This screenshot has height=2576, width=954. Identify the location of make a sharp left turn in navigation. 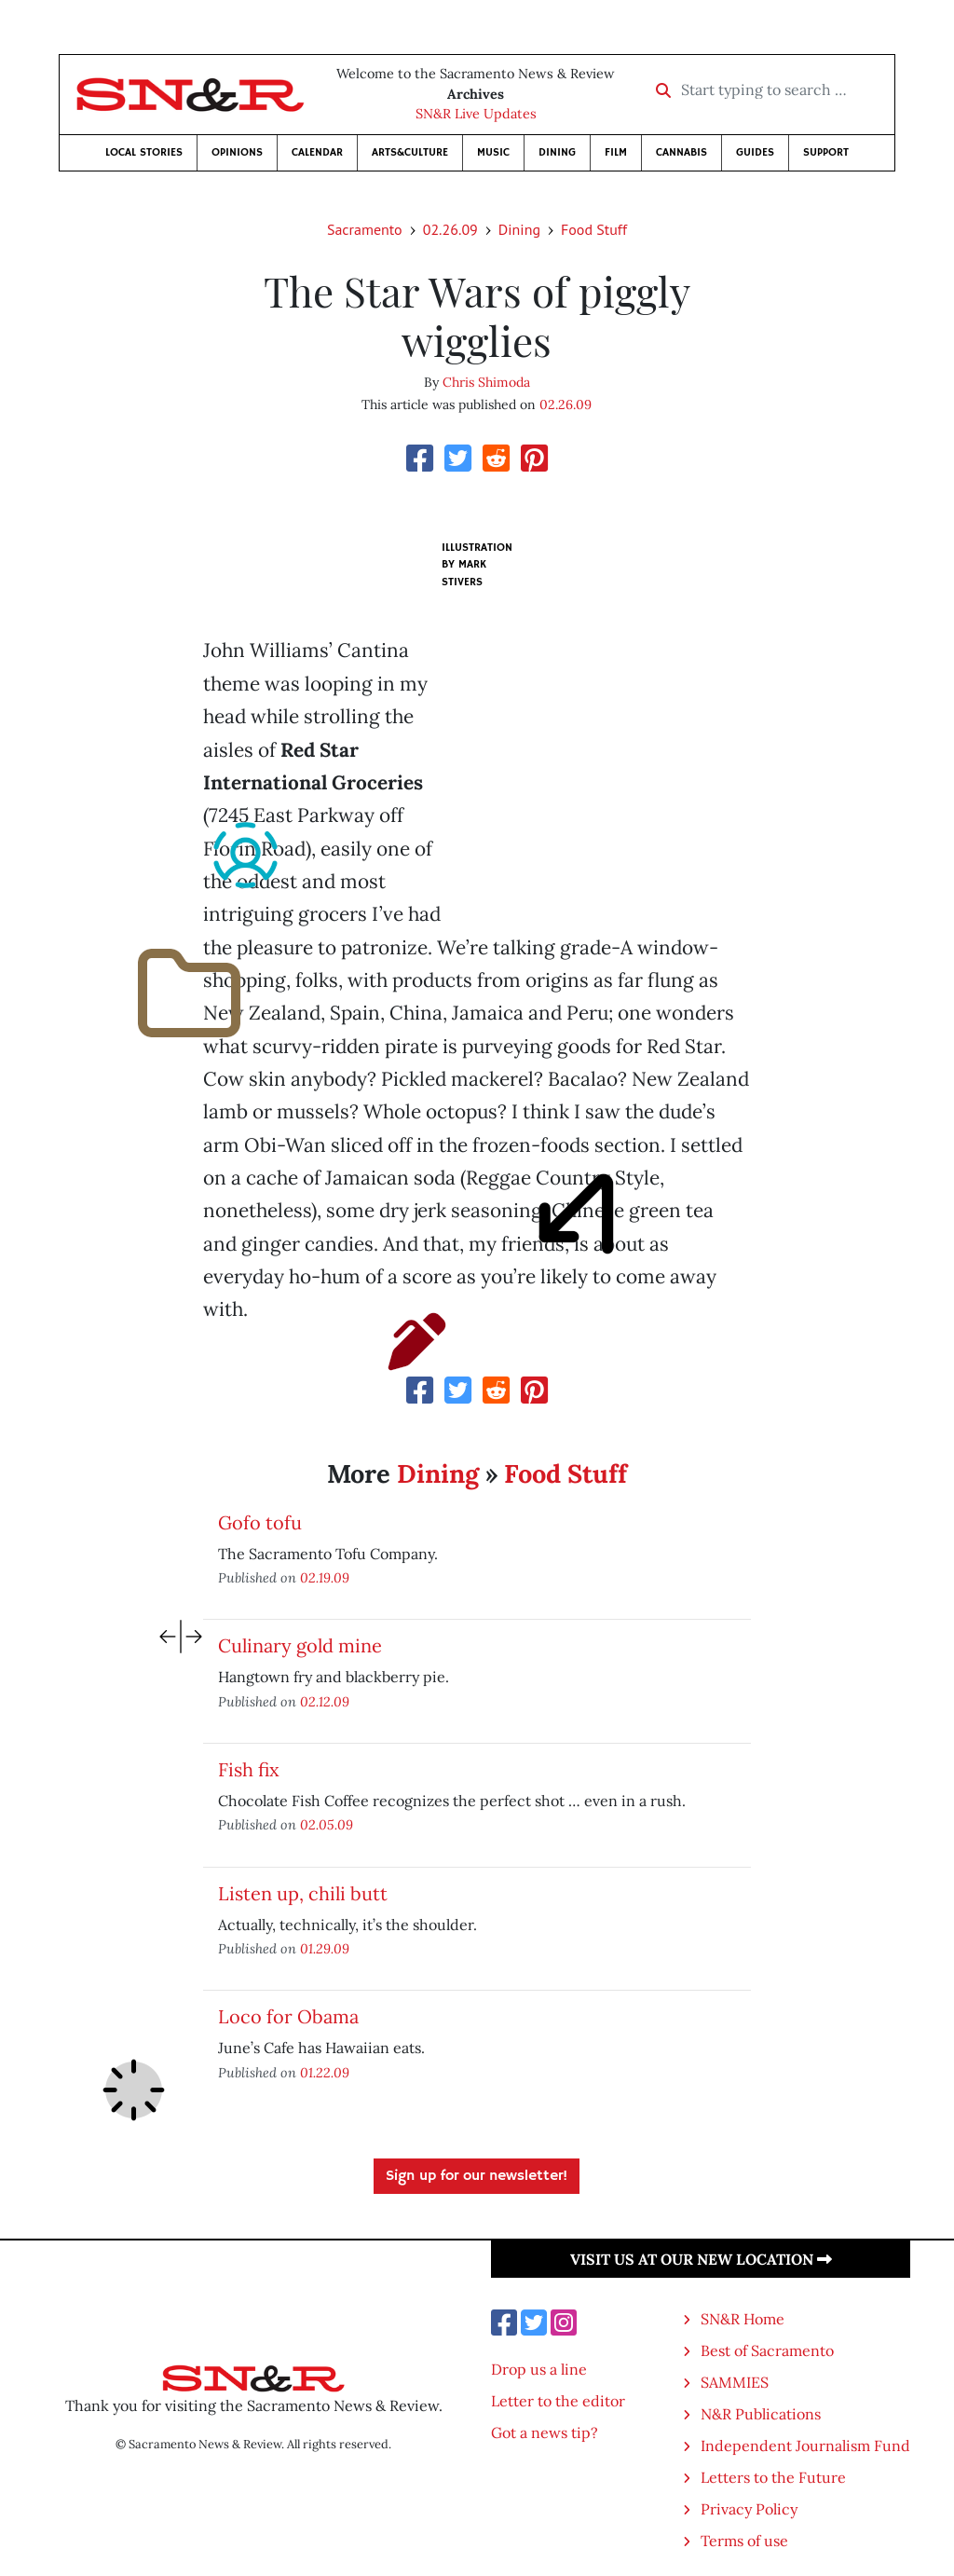
(579, 1213).